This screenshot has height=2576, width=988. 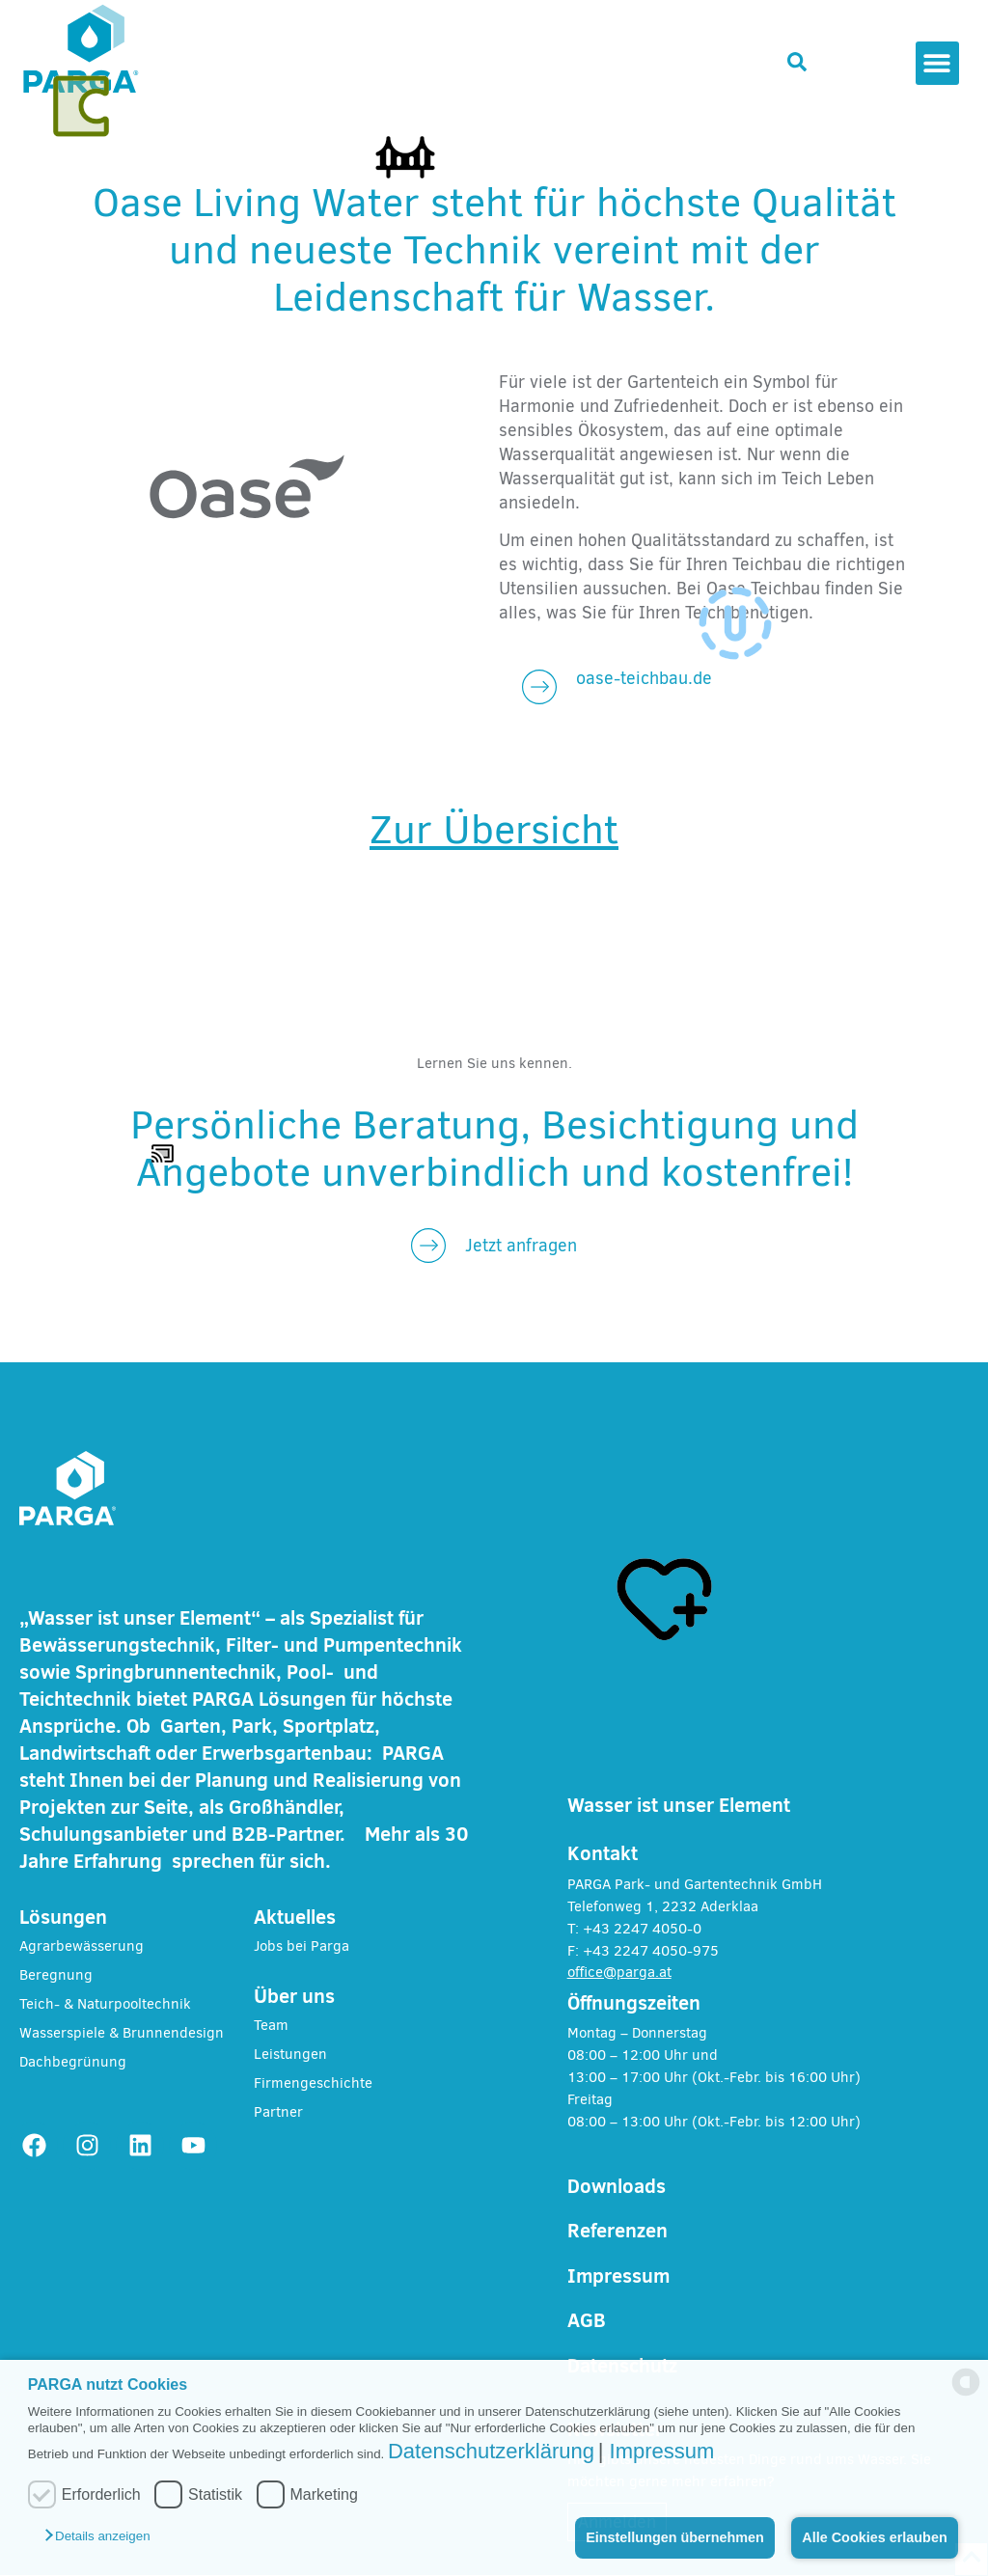 What do you see at coordinates (162, 1153) in the screenshot?
I see `indicates active casting to a connected device` at bounding box center [162, 1153].